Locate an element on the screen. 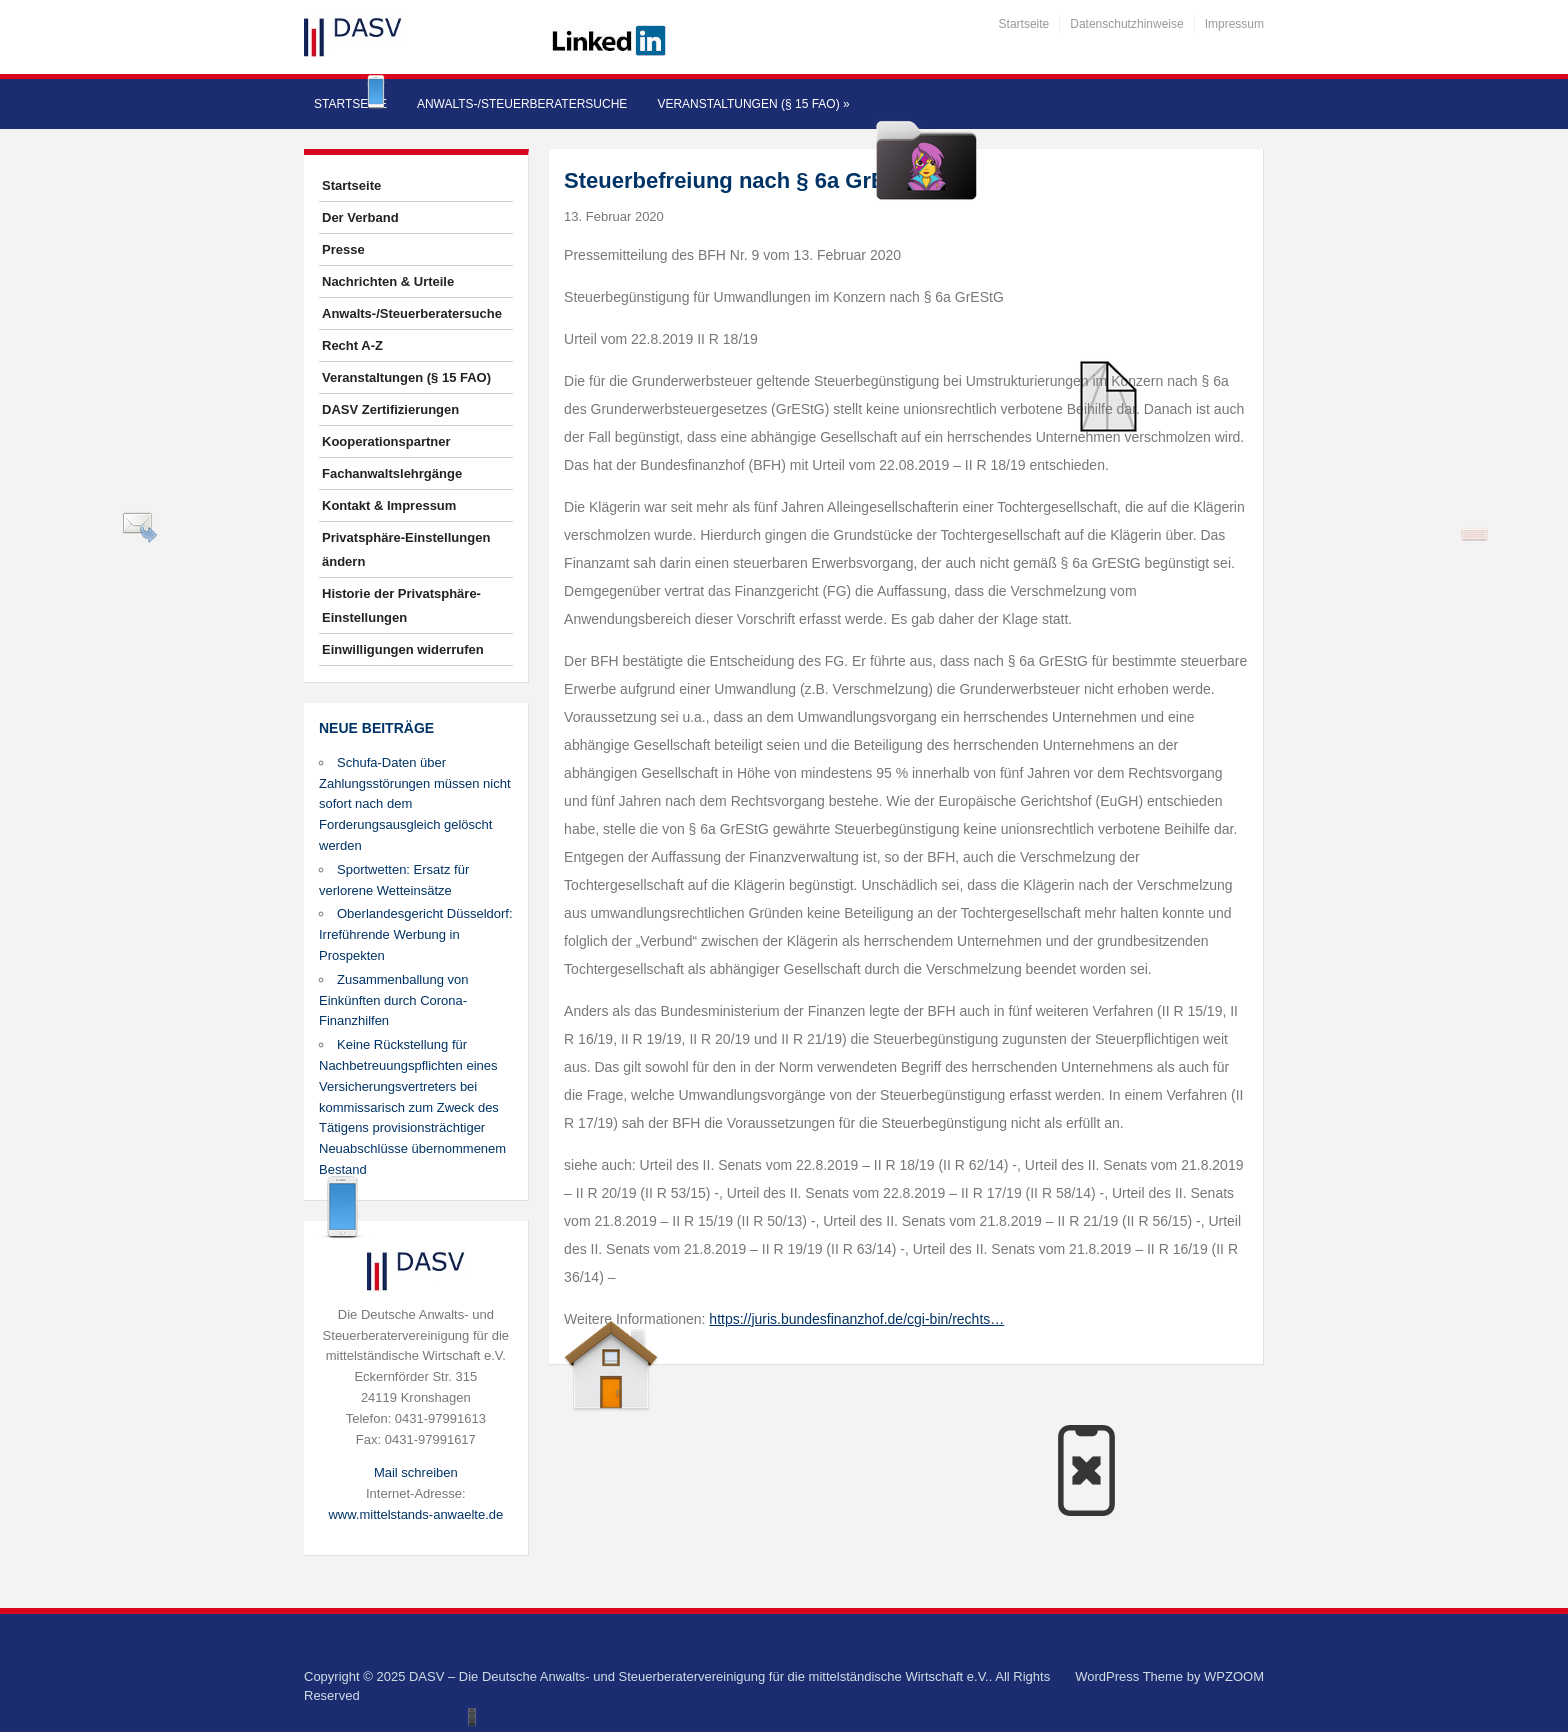 The image size is (1568, 1732). indicates a connected iPhone device is located at coordinates (342, 1207).